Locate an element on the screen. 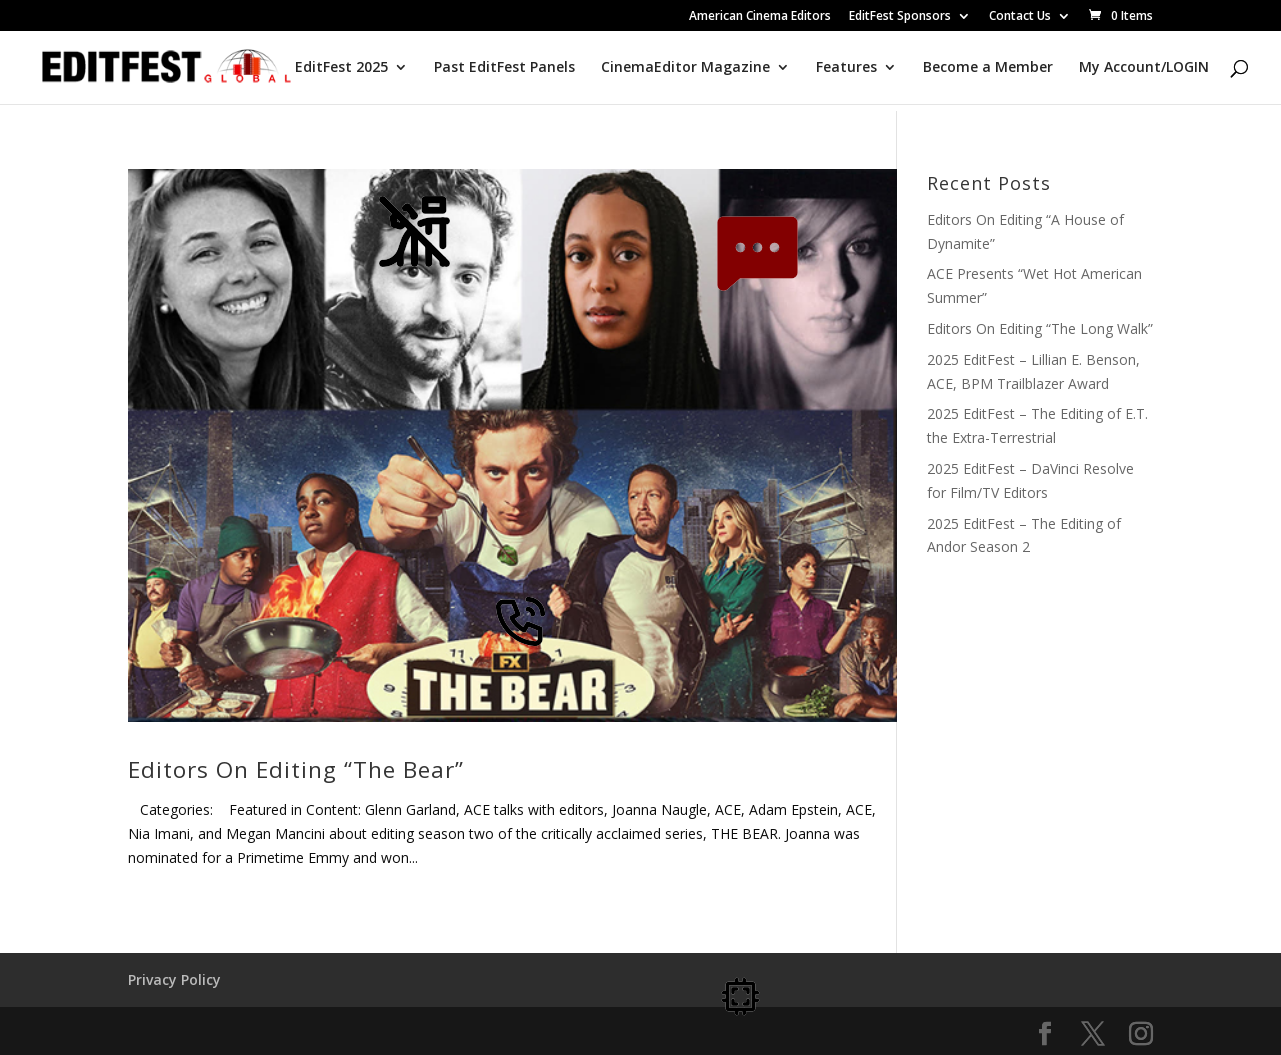 The width and height of the screenshot is (1281, 1055). make a phone call is located at coordinates (520, 621).